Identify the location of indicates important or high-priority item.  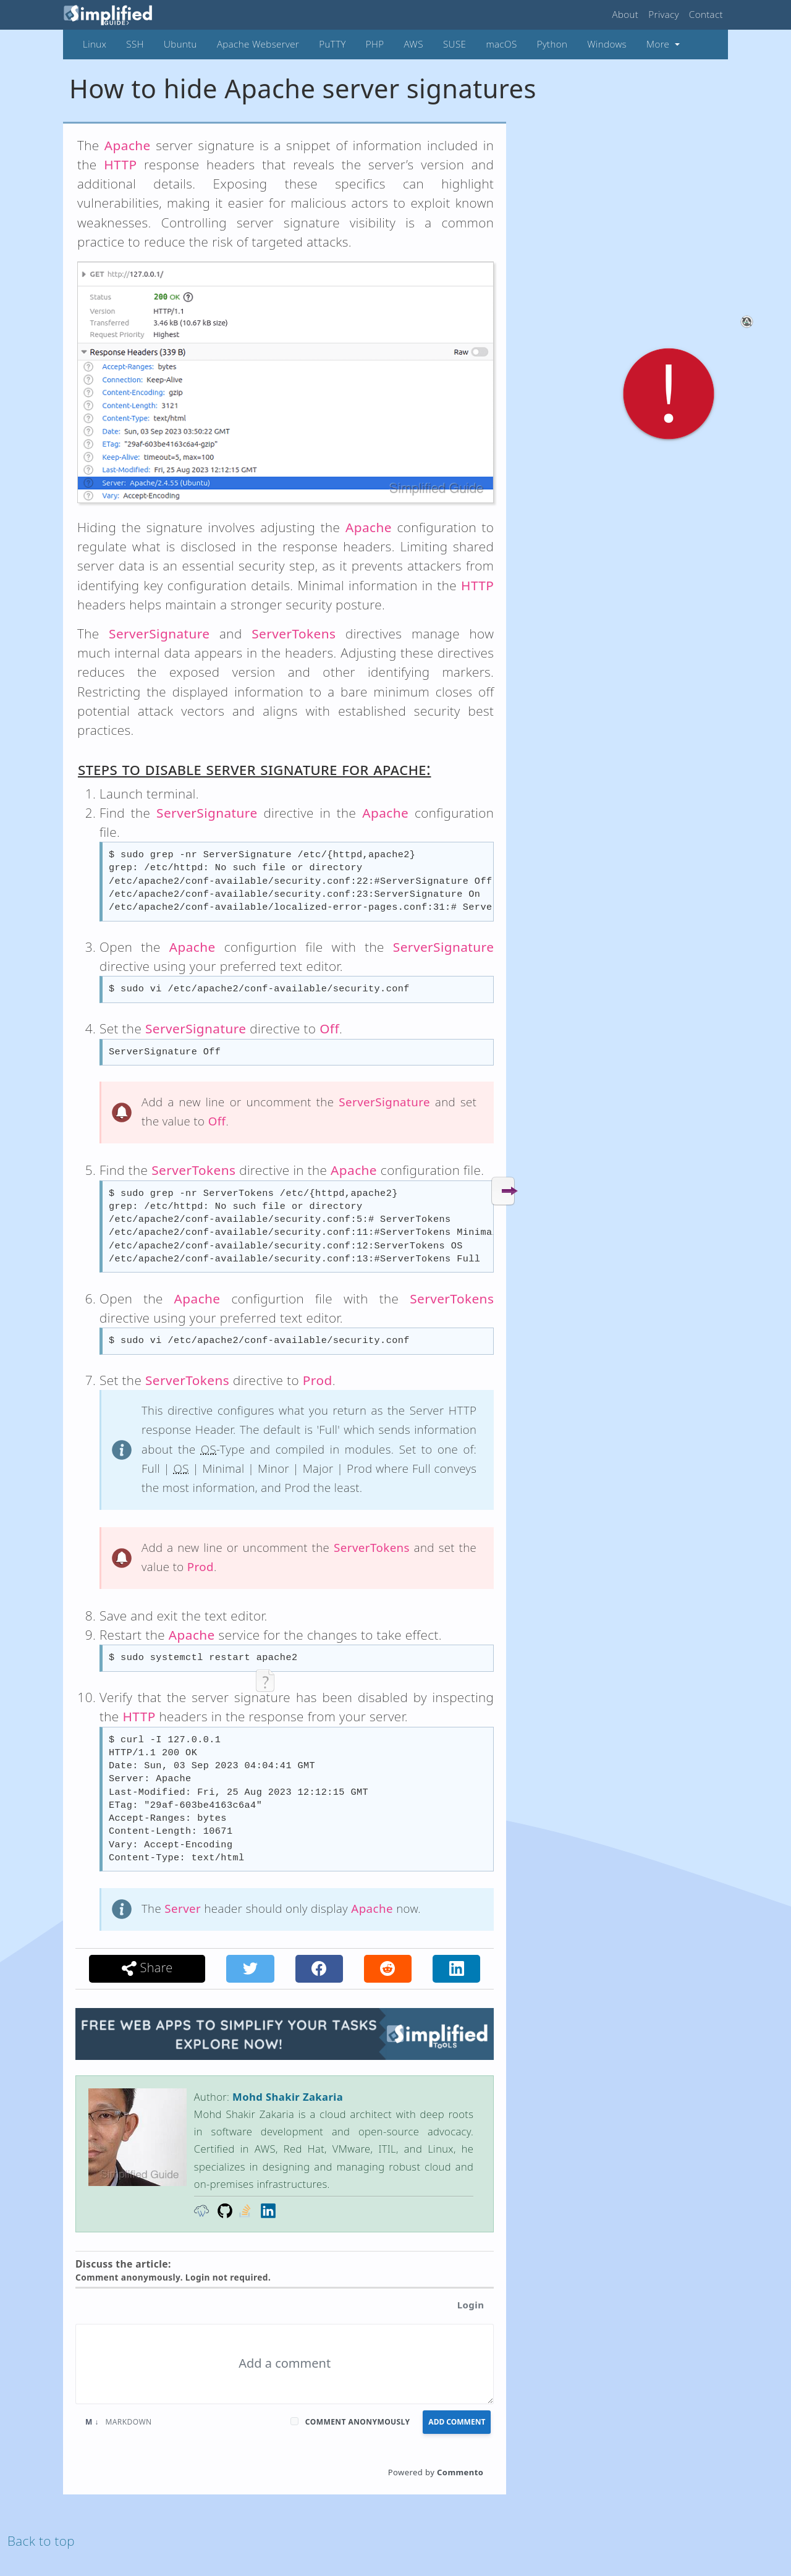
(669, 394).